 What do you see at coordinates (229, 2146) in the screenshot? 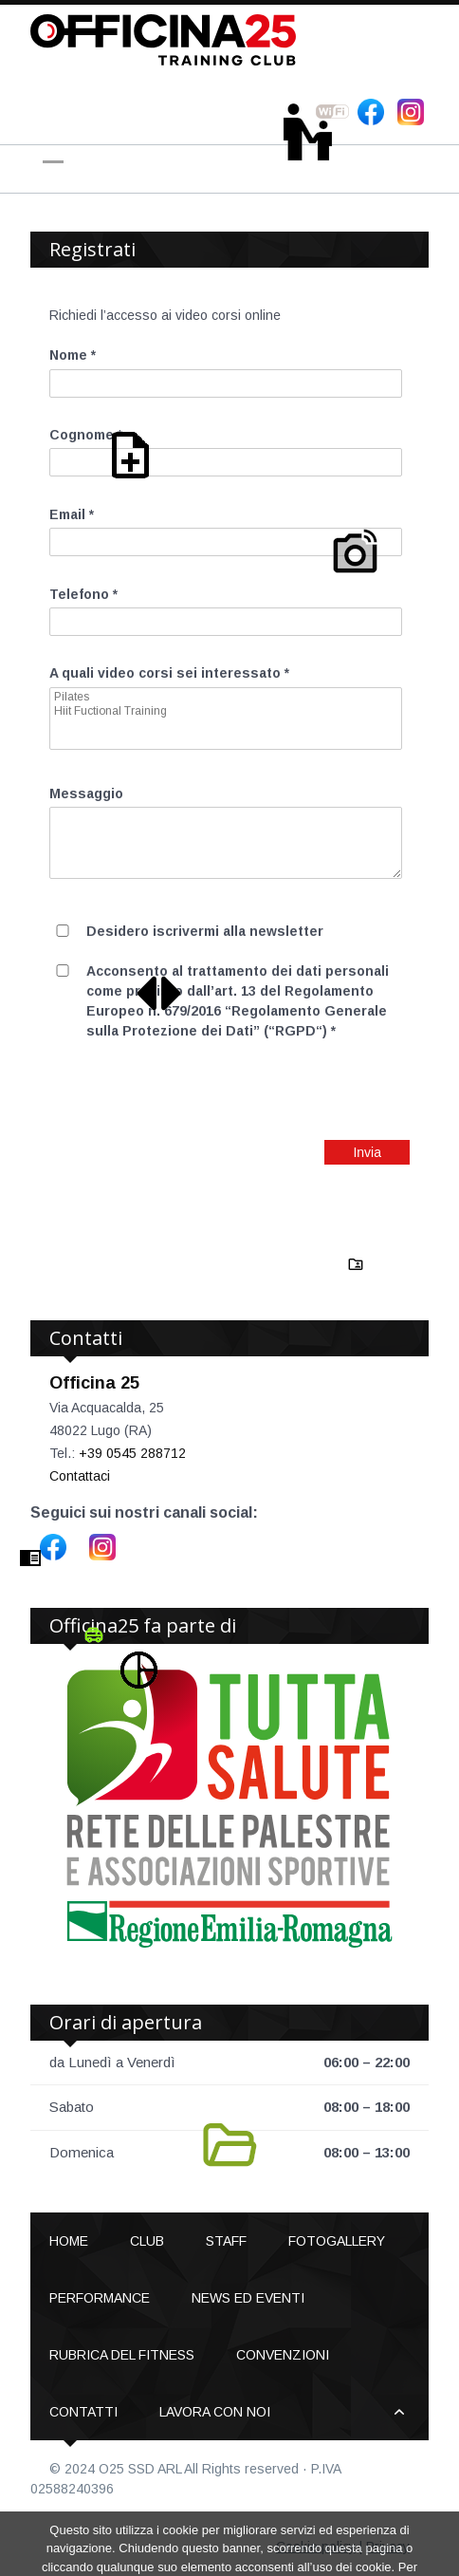
I see `open folder to view contents` at bounding box center [229, 2146].